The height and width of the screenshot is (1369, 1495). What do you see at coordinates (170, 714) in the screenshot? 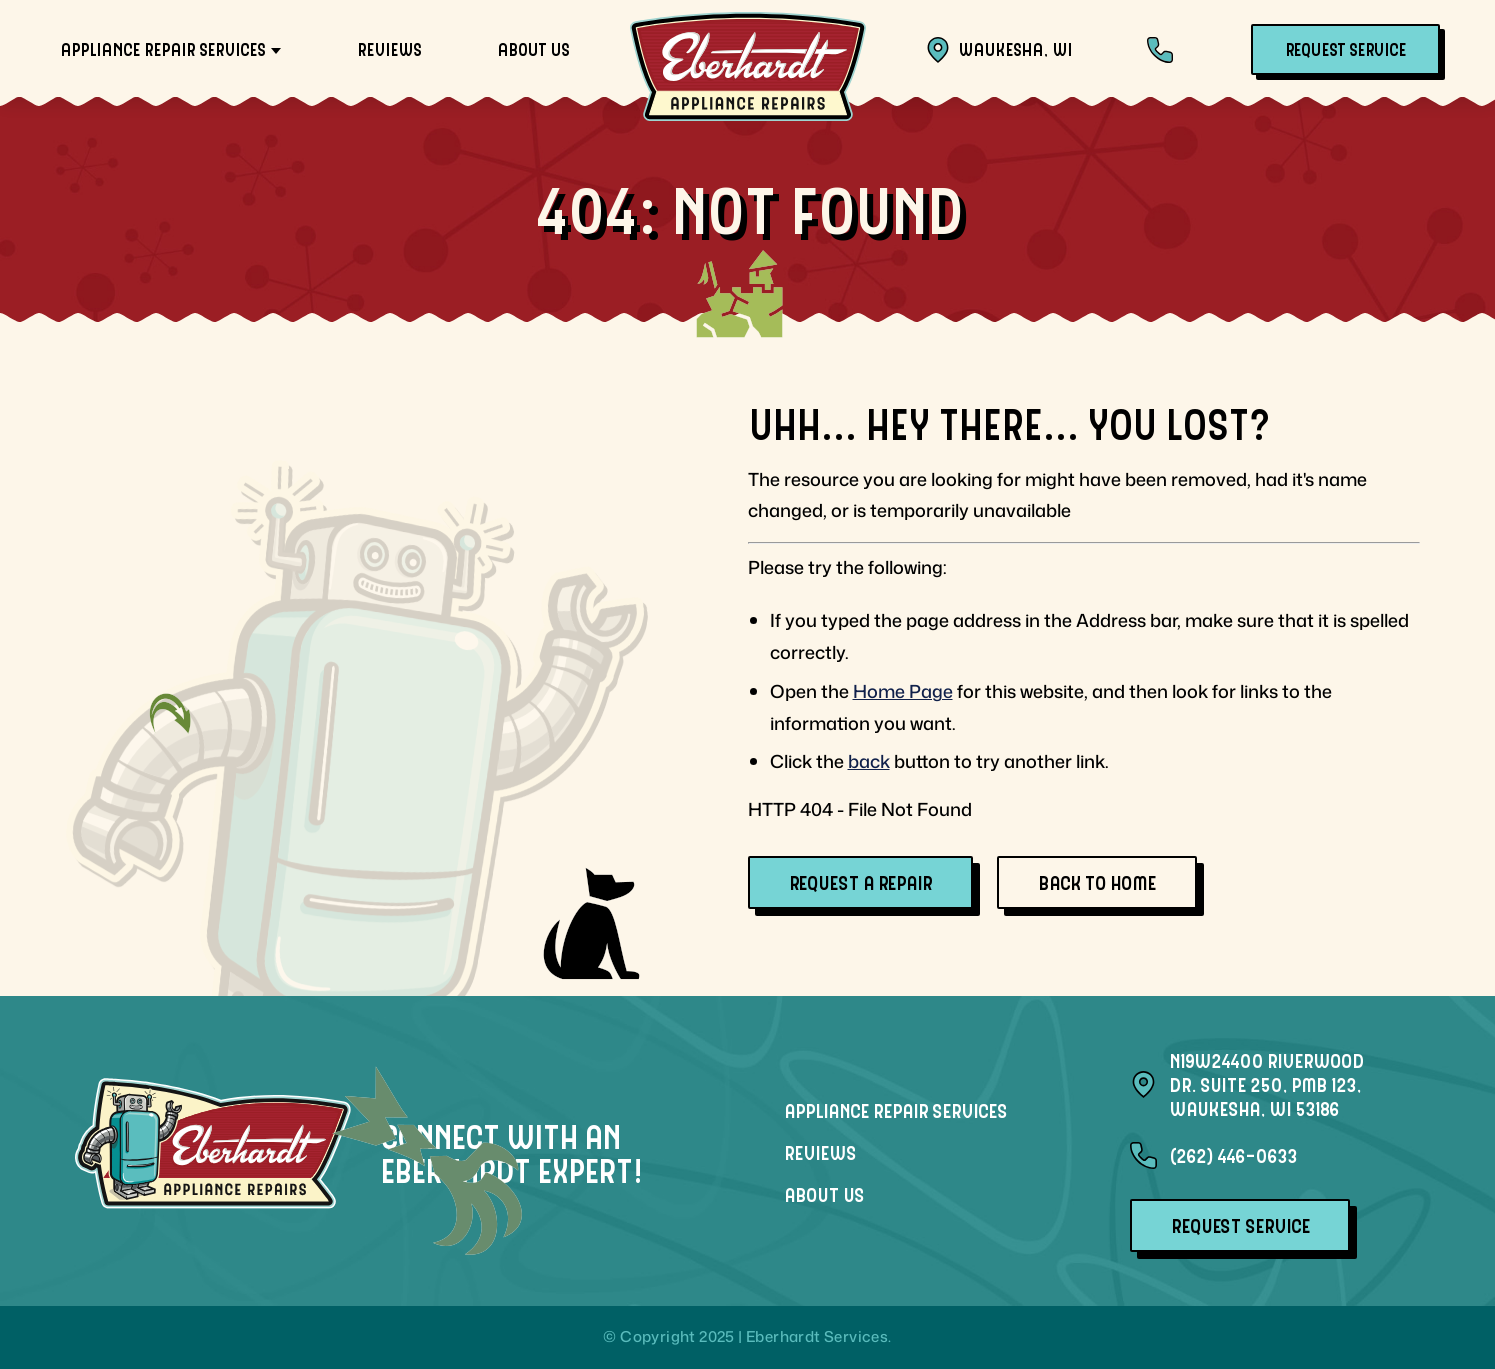
I see `perform a slam dunk move in a basketball game` at bounding box center [170, 714].